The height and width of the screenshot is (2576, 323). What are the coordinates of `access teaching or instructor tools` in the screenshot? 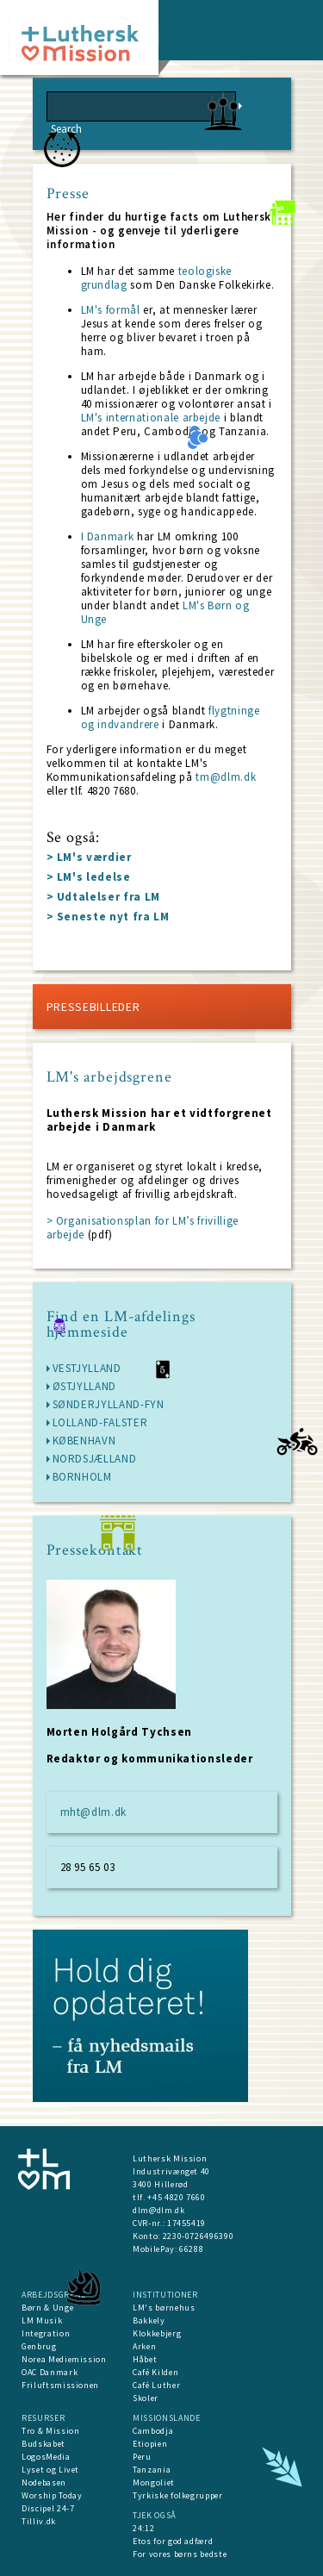 It's located at (283, 212).